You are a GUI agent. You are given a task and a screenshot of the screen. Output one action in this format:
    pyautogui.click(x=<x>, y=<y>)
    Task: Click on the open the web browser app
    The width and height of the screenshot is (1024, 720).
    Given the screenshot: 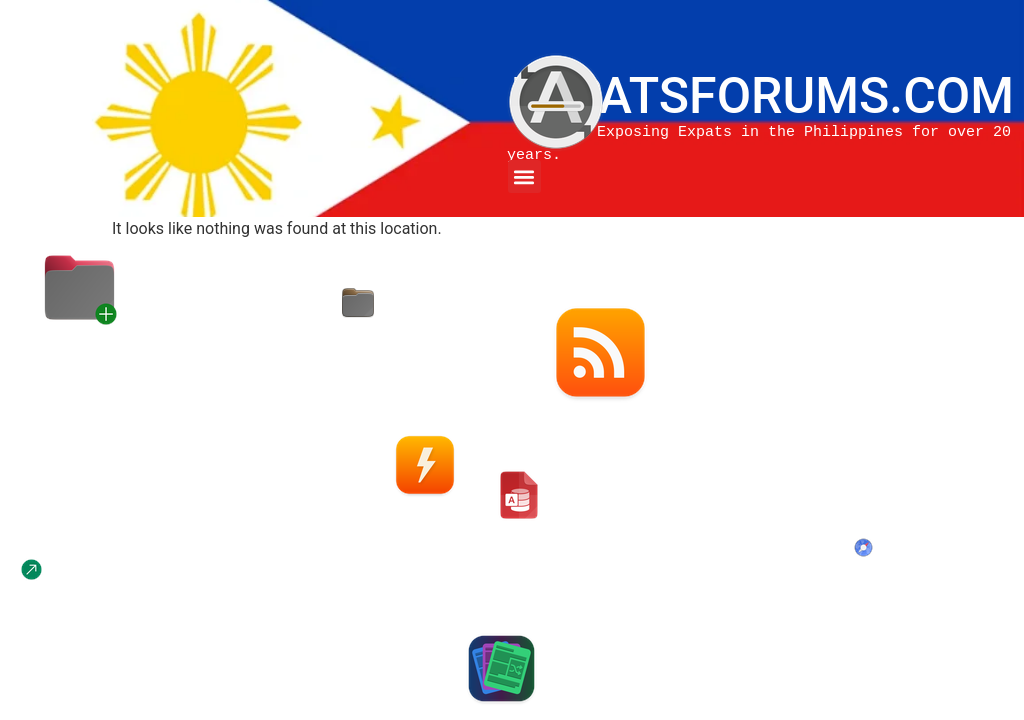 What is the action you would take?
    pyautogui.click(x=863, y=547)
    